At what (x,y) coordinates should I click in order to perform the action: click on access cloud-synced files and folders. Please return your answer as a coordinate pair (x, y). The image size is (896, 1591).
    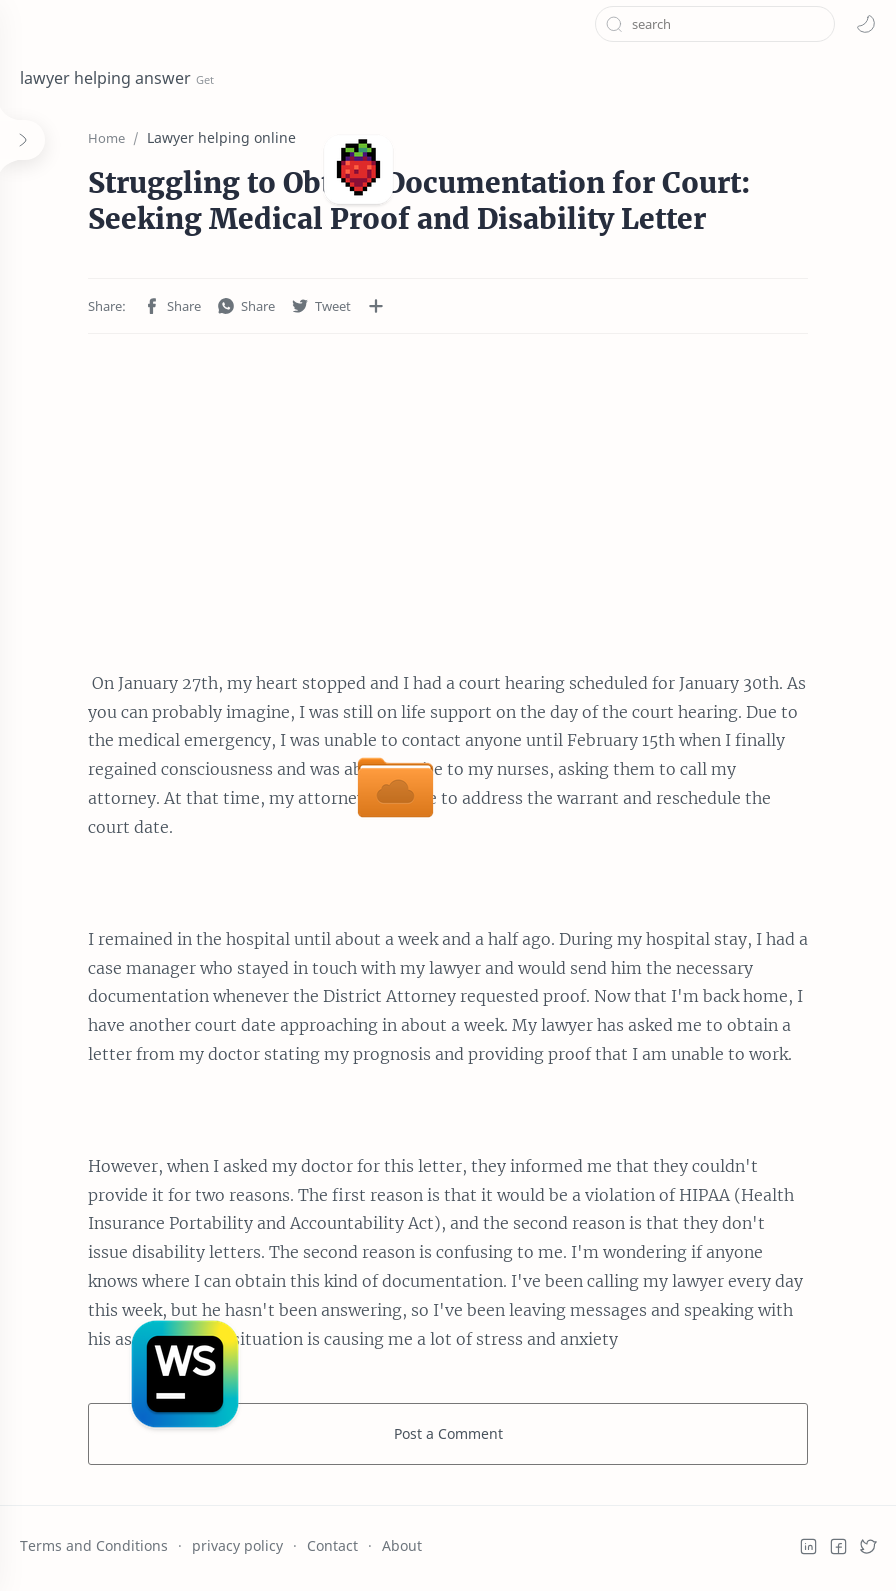
    Looking at the image, I should click on (395, 787).